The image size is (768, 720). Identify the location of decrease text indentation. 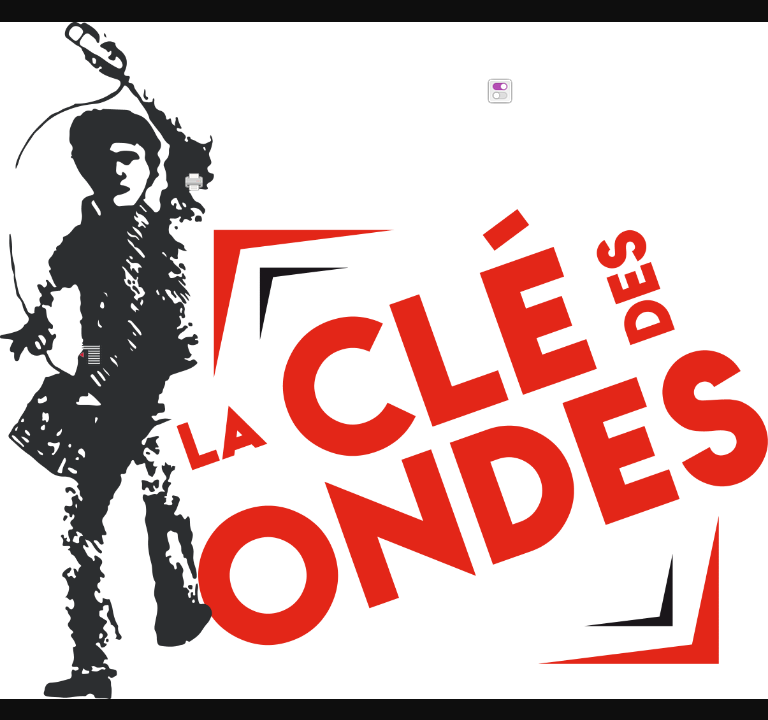
(90, 354).